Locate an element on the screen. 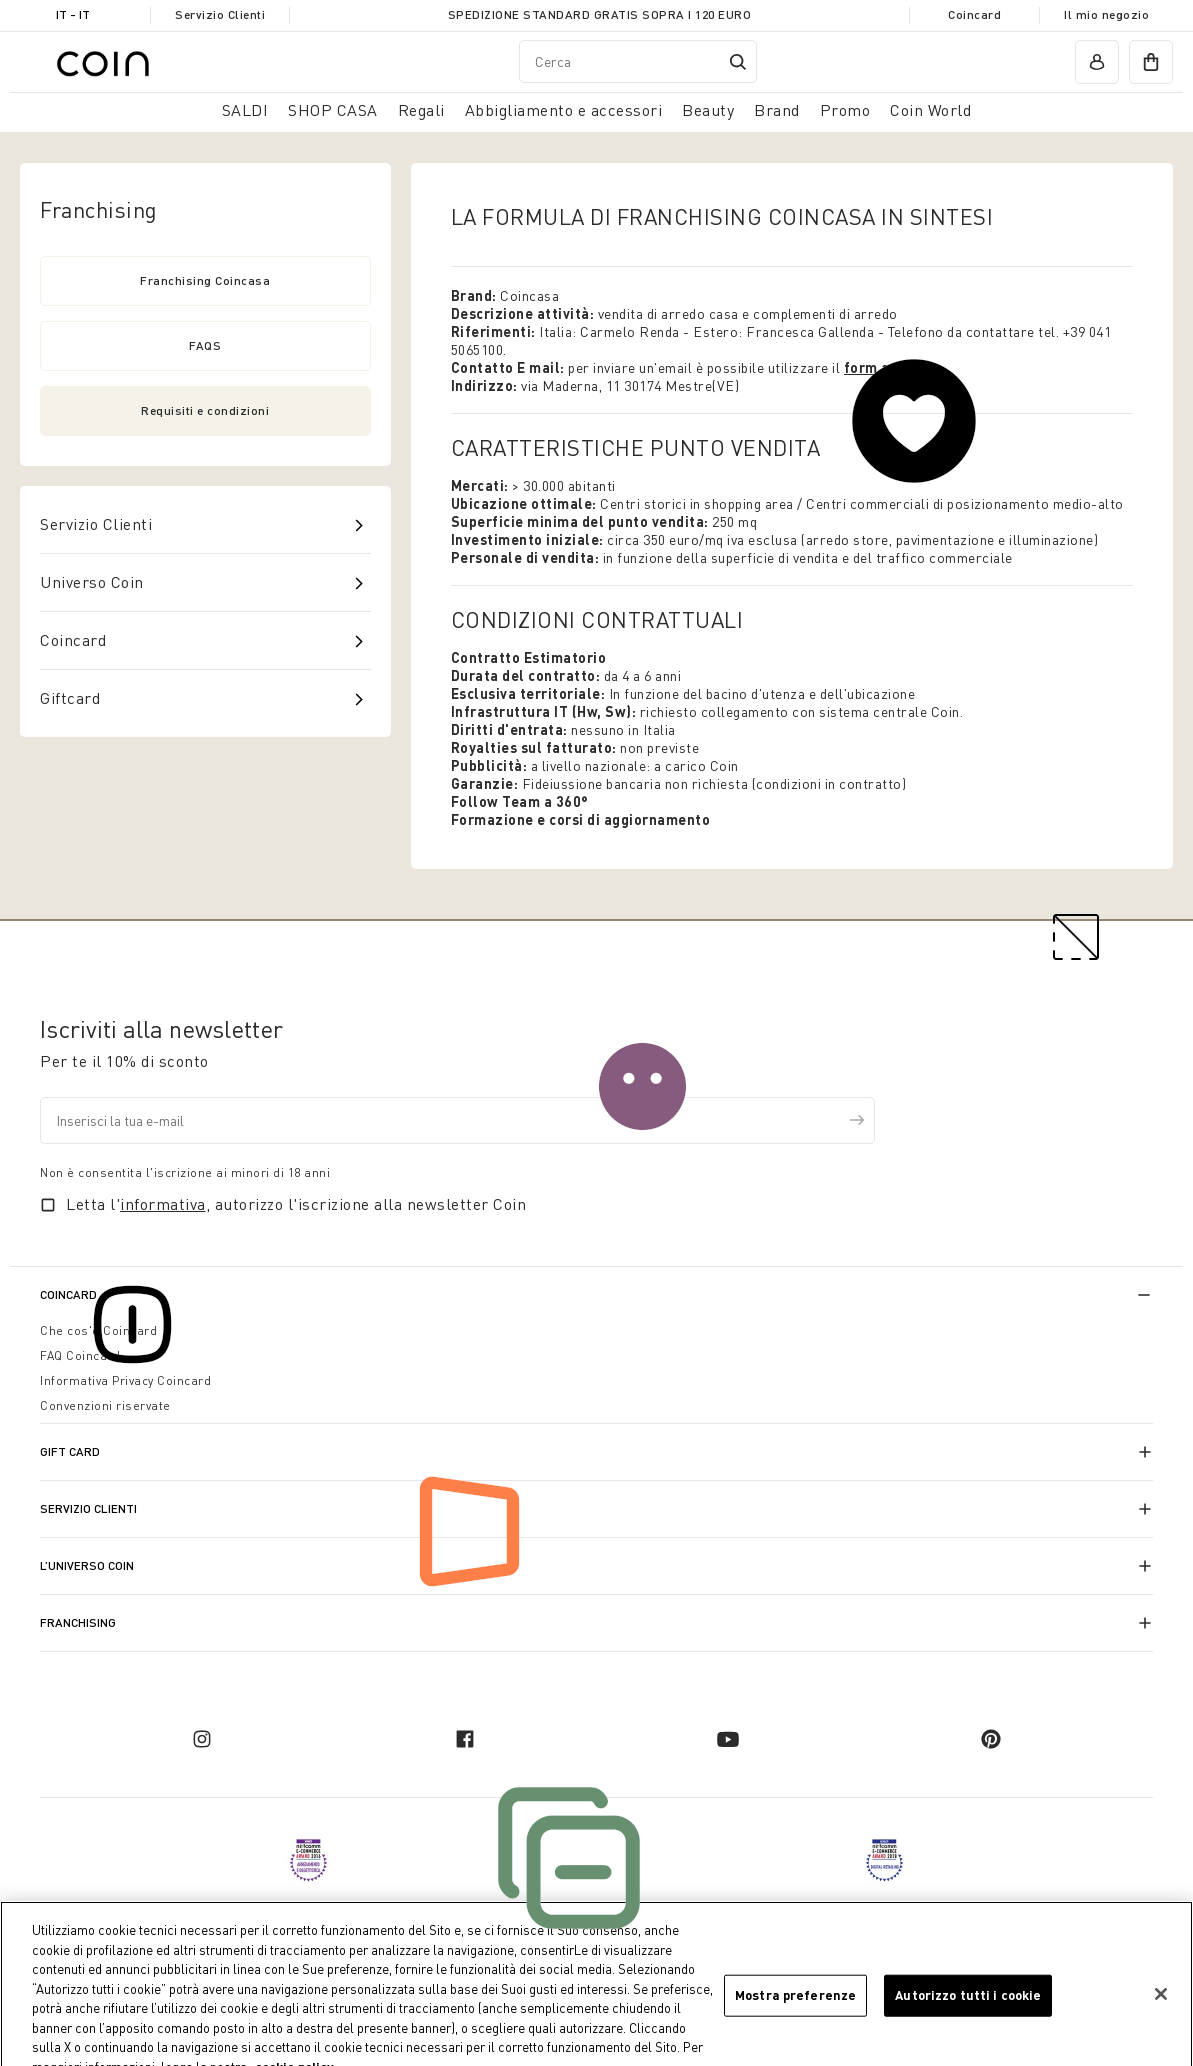  adjust perspective or 3D view settings is located at coordinates (469, 1531).